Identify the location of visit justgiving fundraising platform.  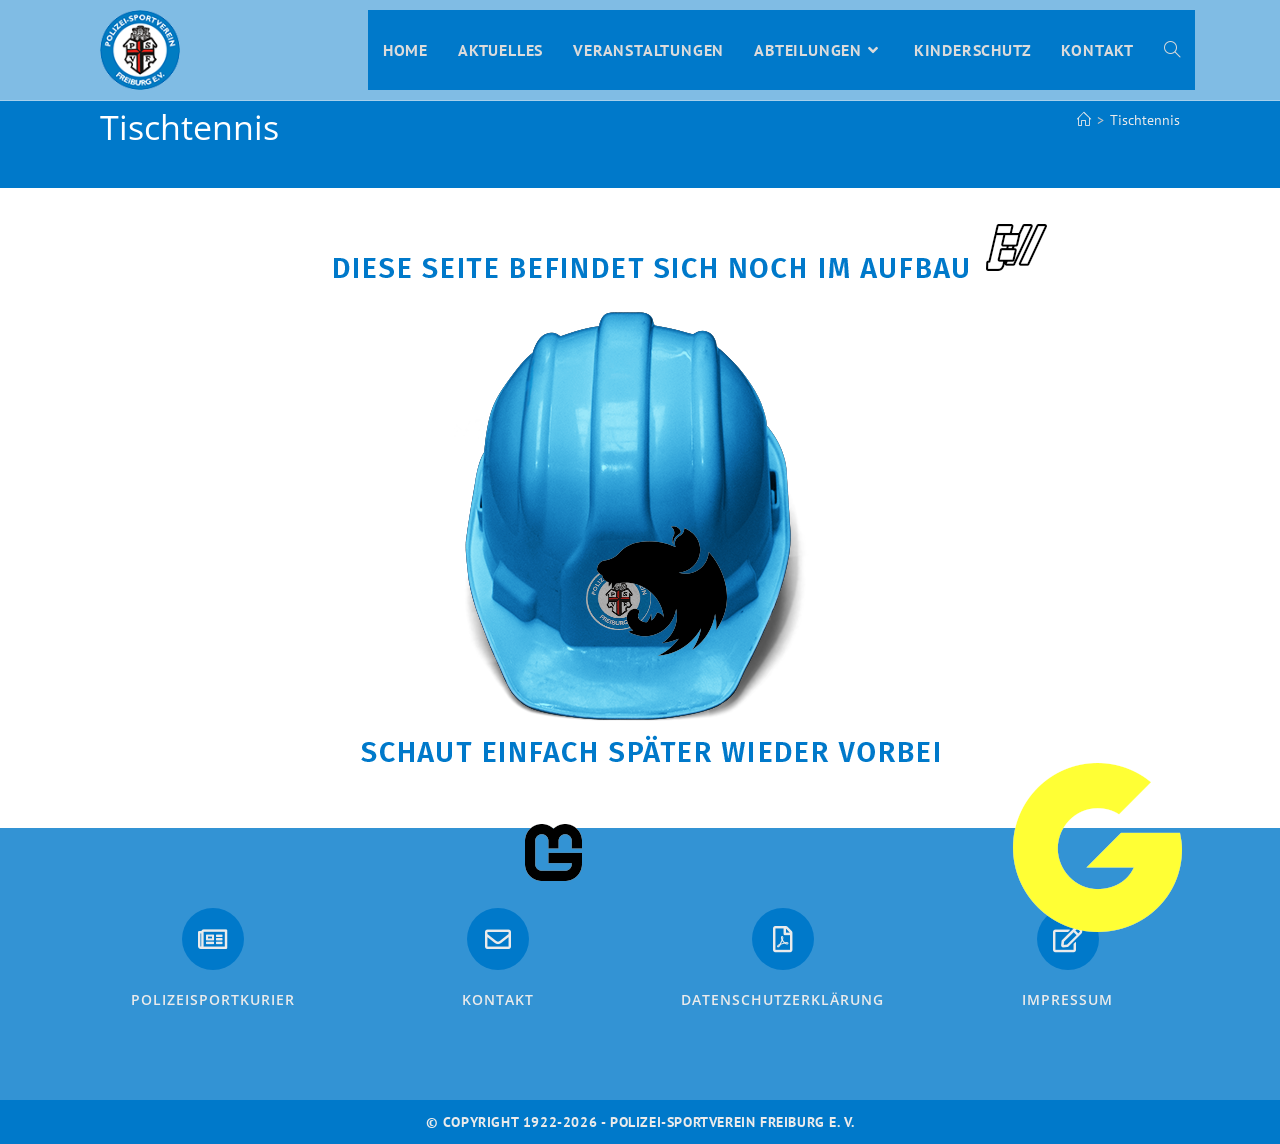
(1097, 847).